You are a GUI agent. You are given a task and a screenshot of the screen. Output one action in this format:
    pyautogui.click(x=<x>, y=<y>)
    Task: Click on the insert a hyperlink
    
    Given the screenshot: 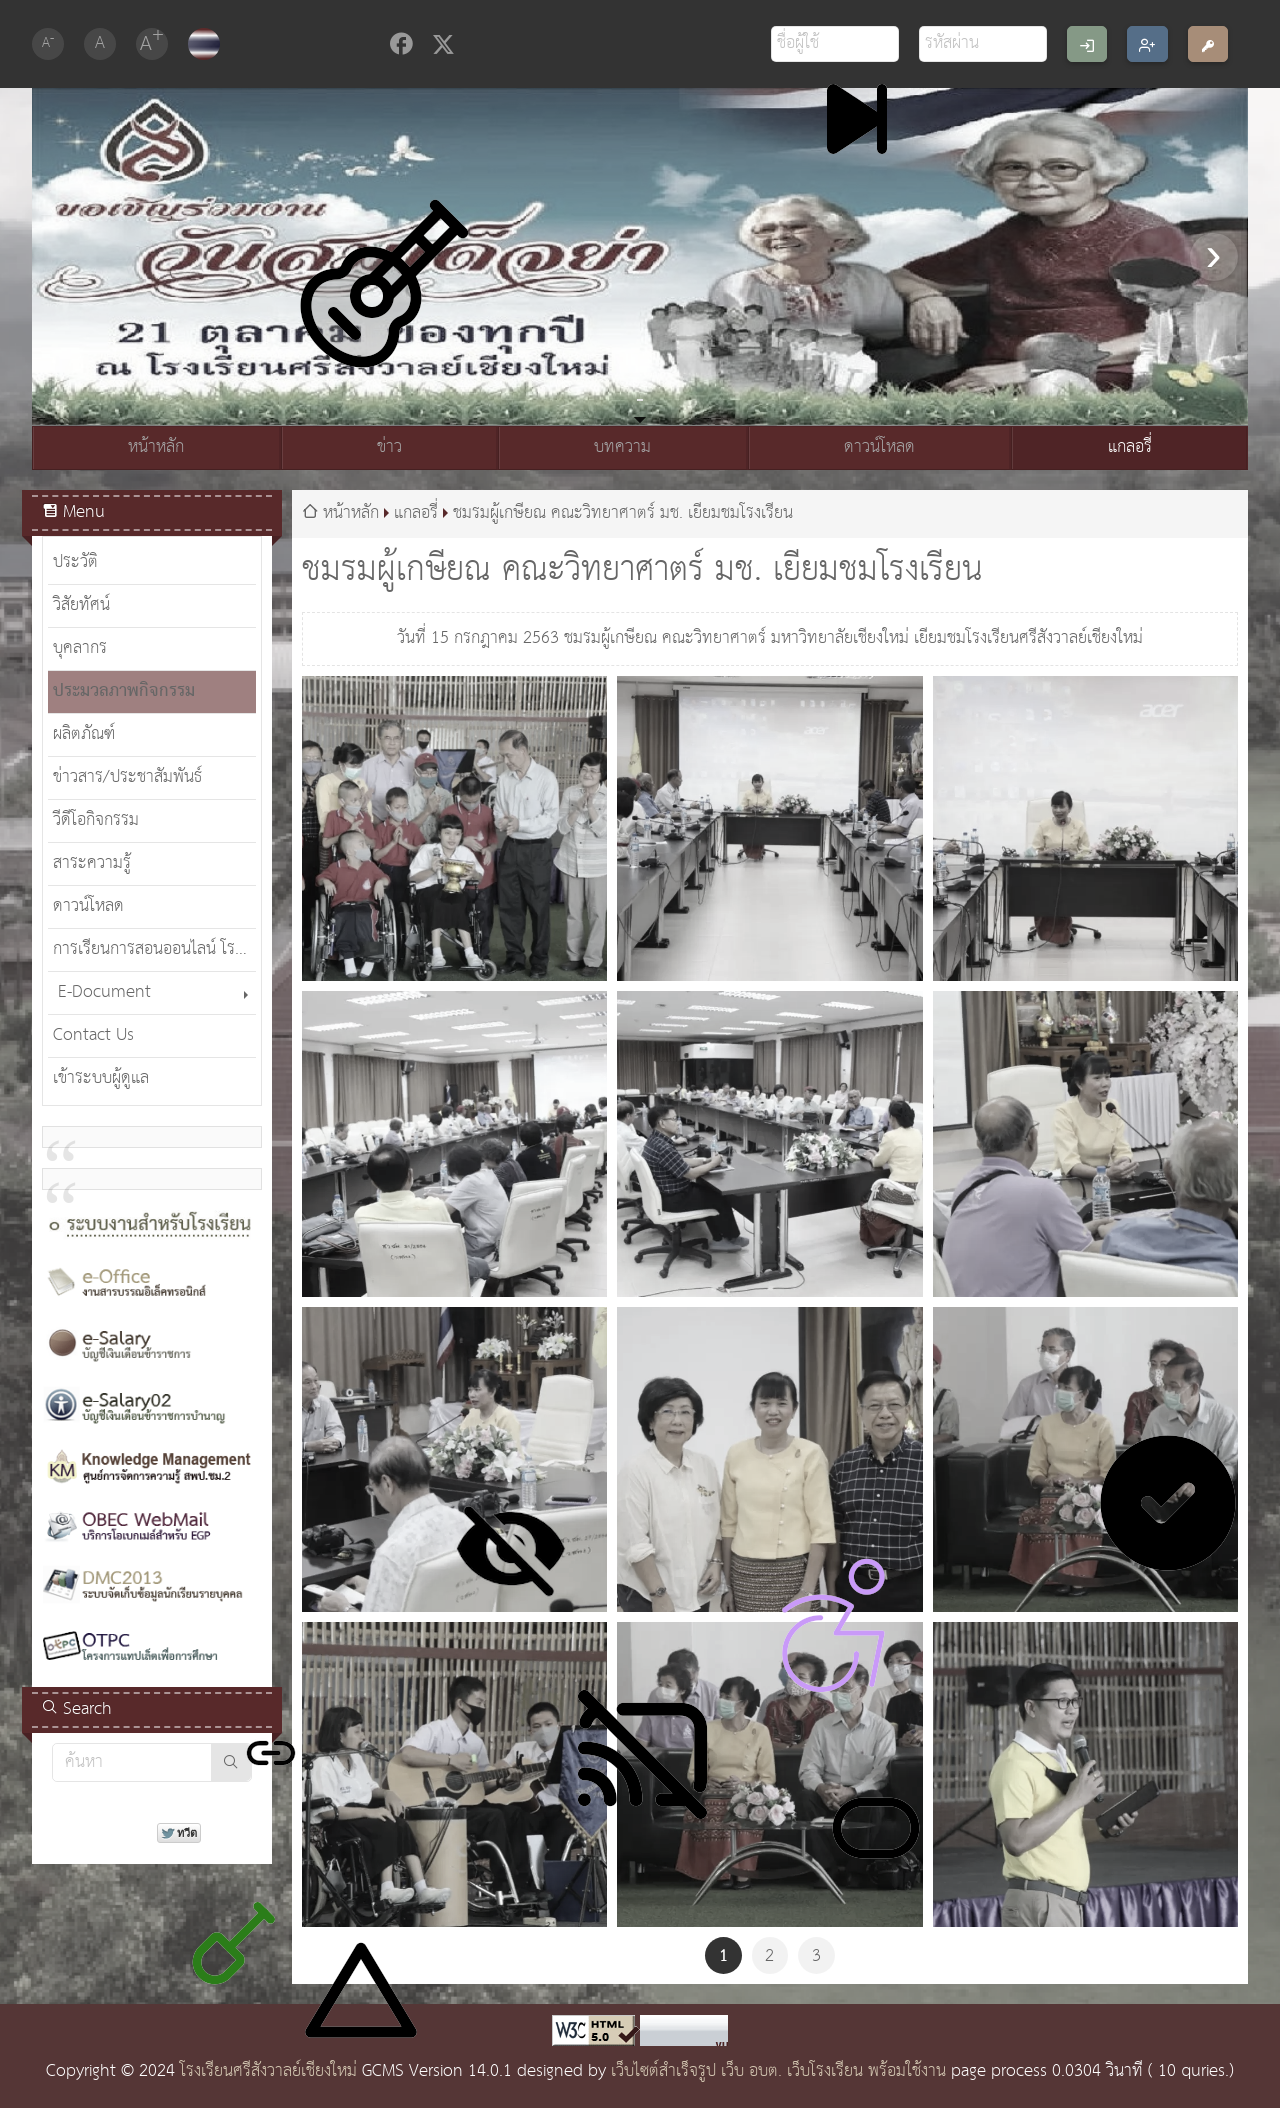 What is the action you would take?
    pyautogui.click(x=271, y=1753)
    